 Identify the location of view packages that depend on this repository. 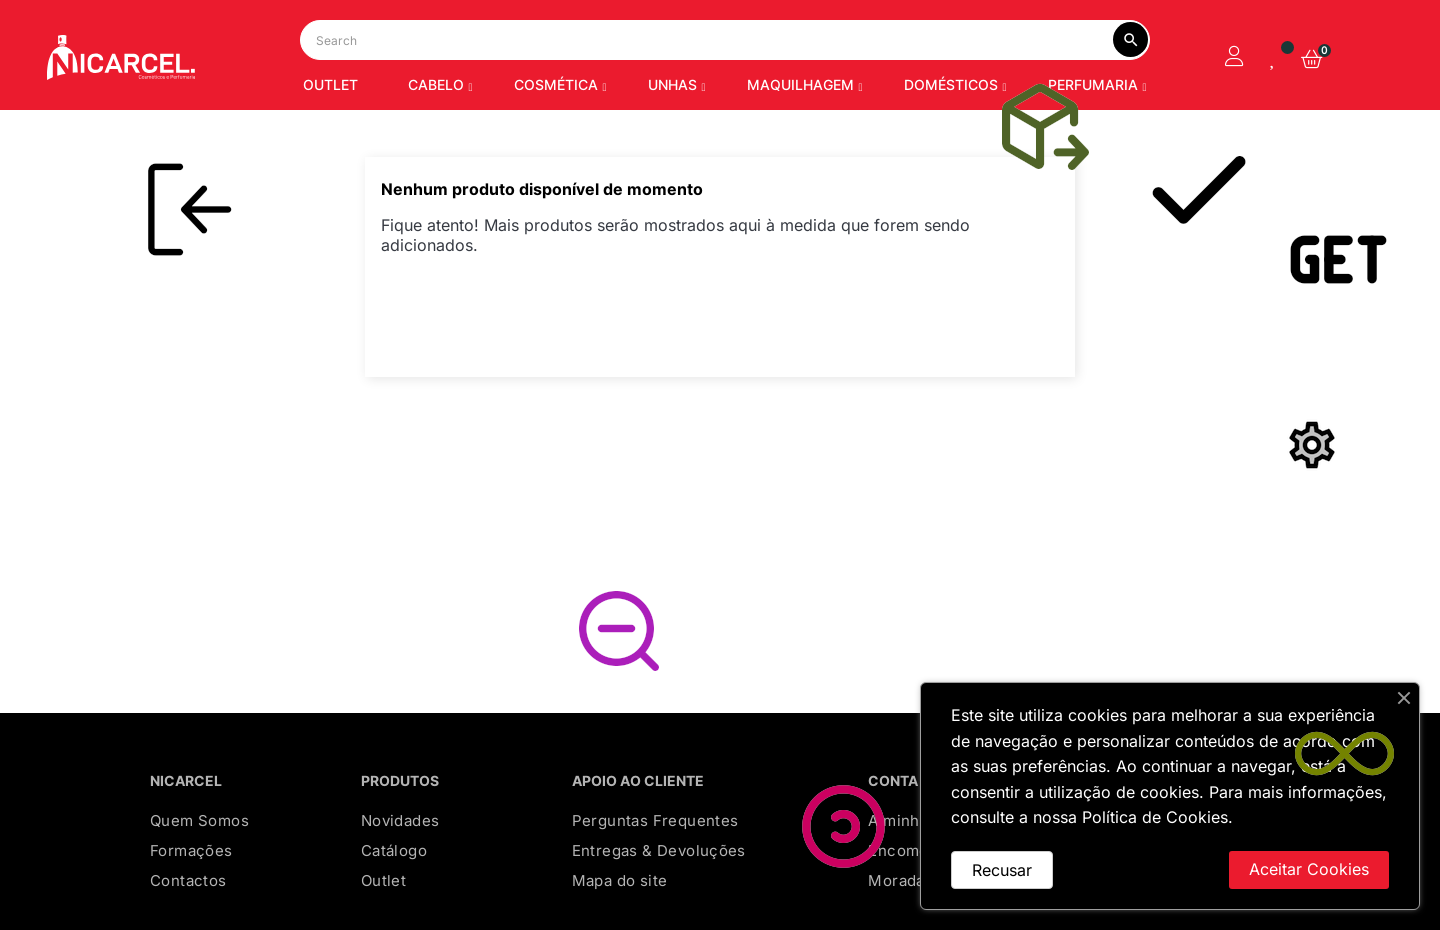
(1045, 126).